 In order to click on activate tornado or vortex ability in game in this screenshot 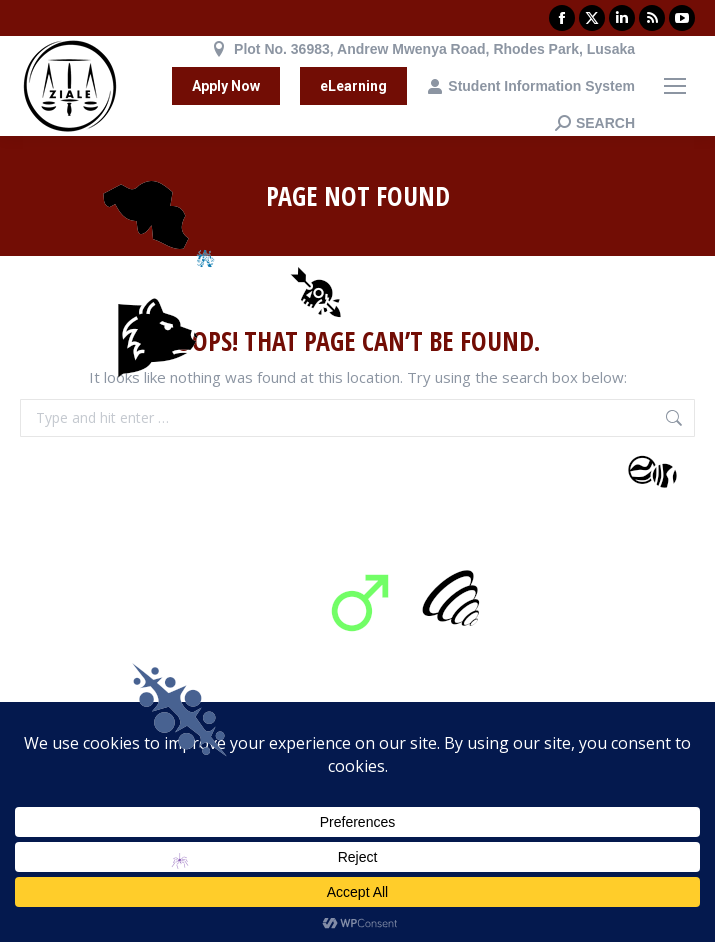, I will do `click(452, 599)`.